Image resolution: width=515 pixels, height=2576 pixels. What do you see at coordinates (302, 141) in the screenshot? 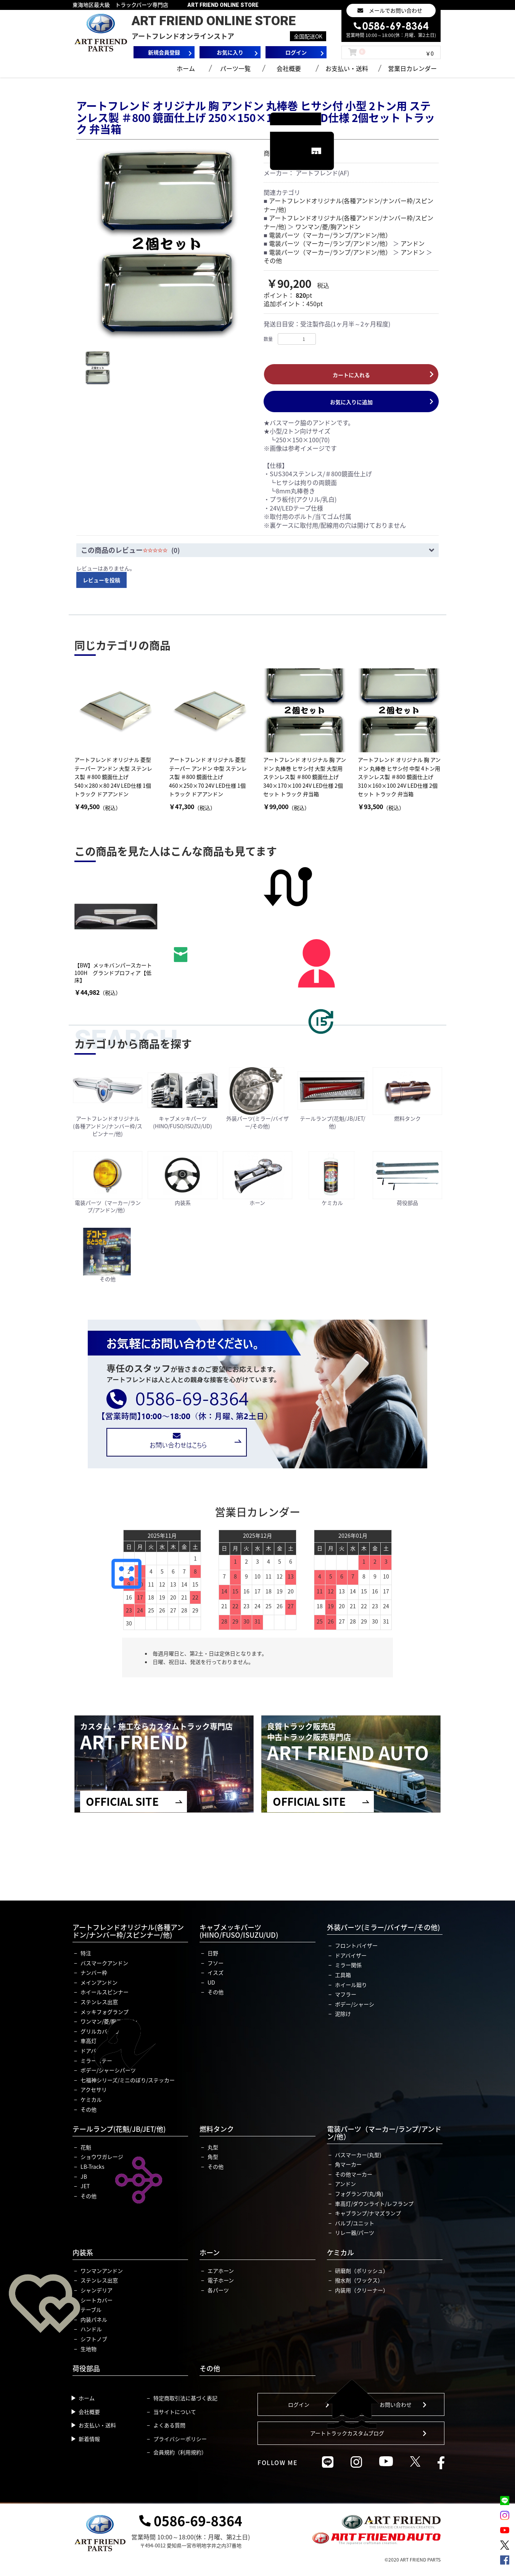
I see `access your digital wallet` at bounding box center [302, 141].